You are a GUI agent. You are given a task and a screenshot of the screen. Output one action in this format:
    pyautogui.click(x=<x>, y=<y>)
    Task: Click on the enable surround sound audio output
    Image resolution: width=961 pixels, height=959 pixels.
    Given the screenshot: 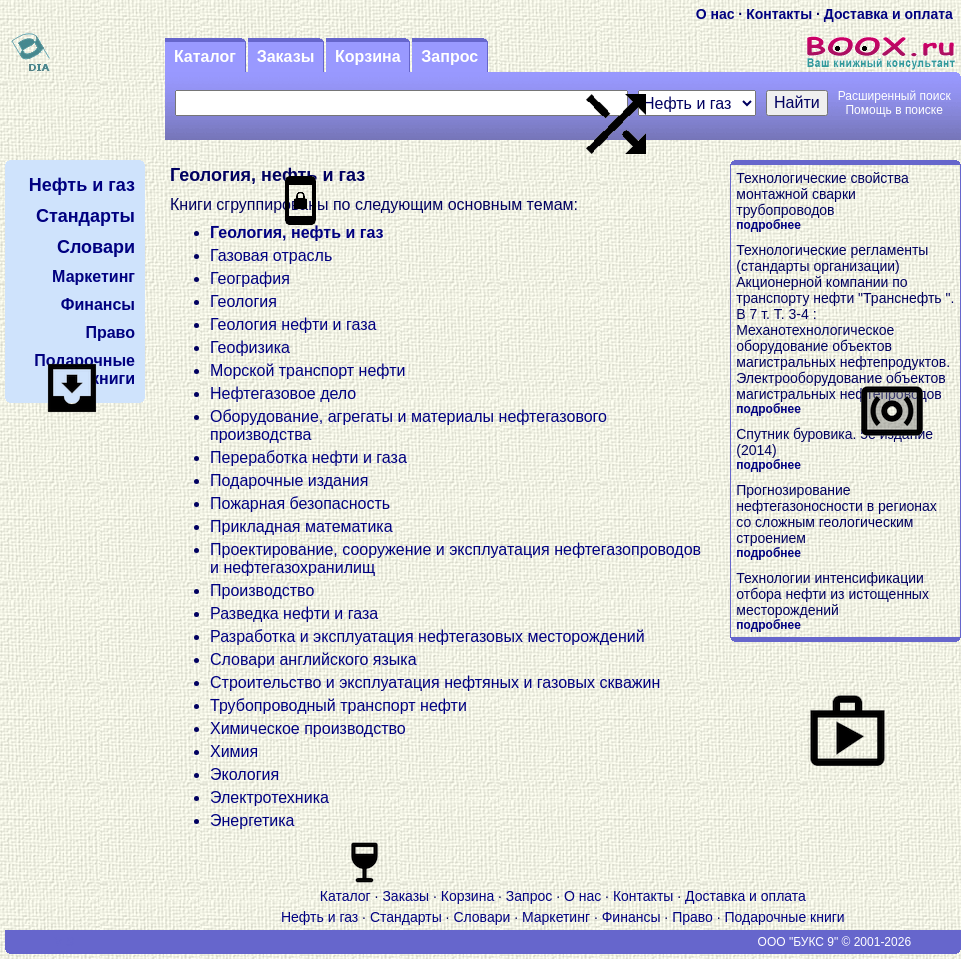 What is the action you would take?
    pyautogui.click(x=892, y=411)
    